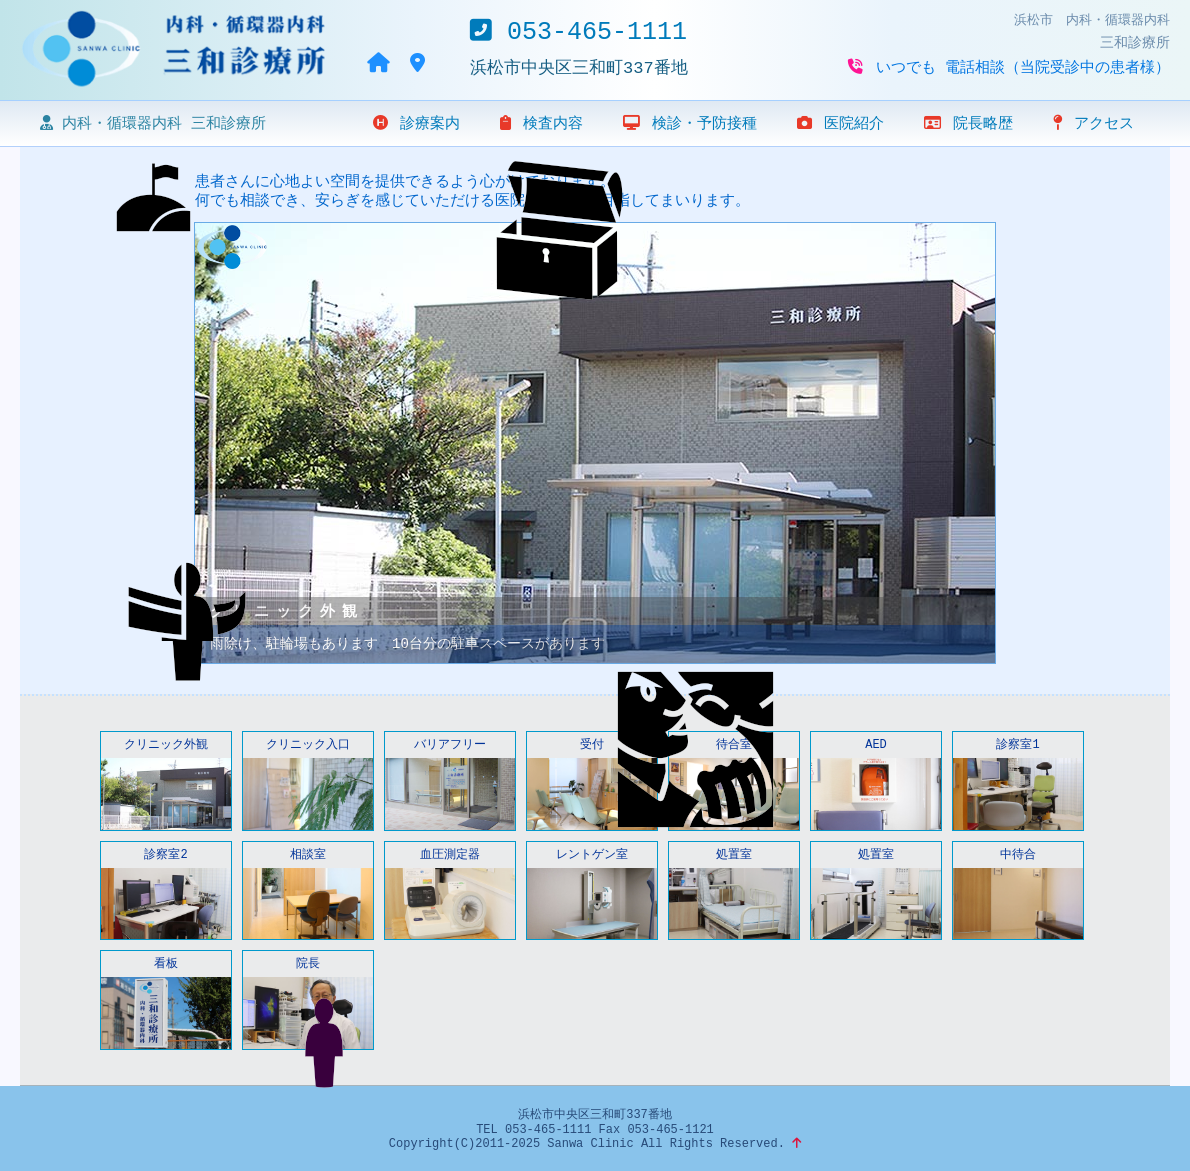 This screenshot has height=1171, width=1190. Describe the element at coordinates (559, 230) in the screenshot. I see `open treasure chest to collect rewards` at that location.